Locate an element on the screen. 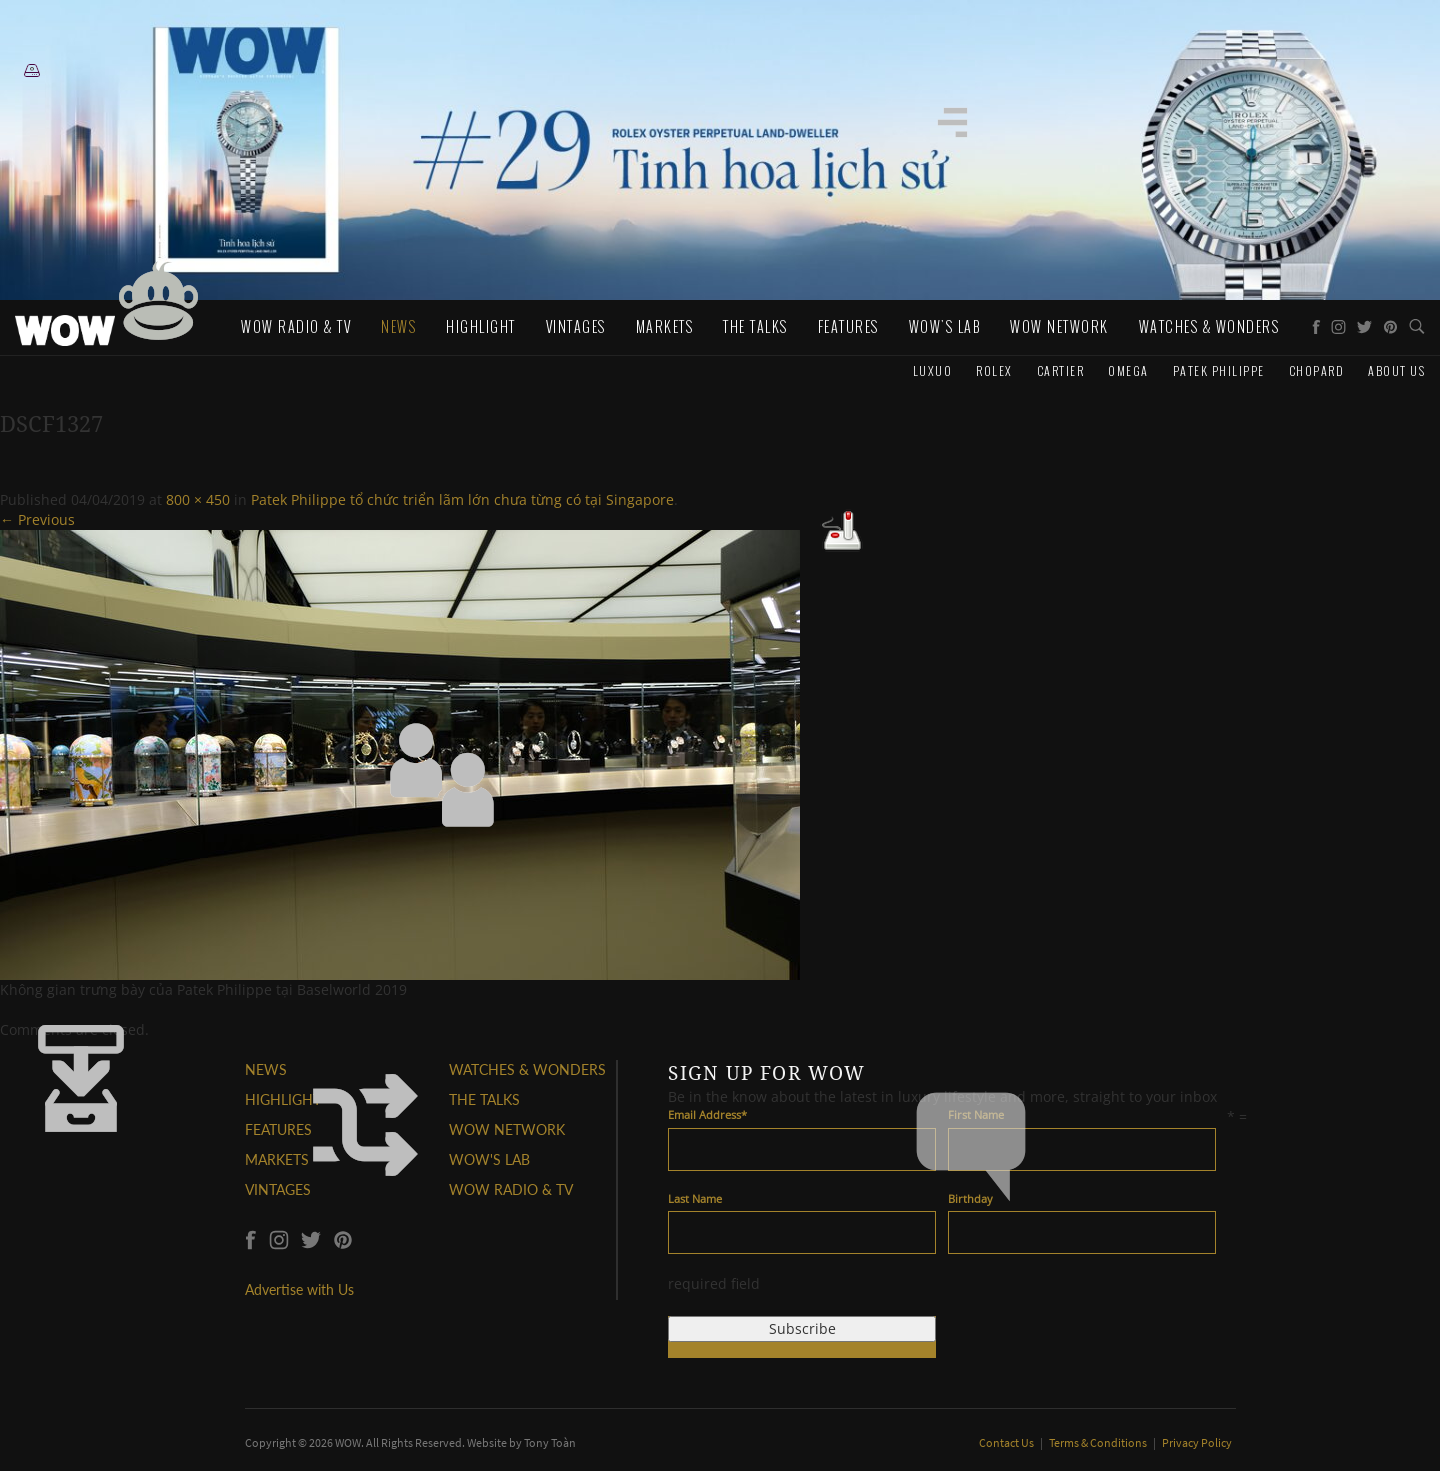  insert monkey face emoji is located at coordinates (158, 300).